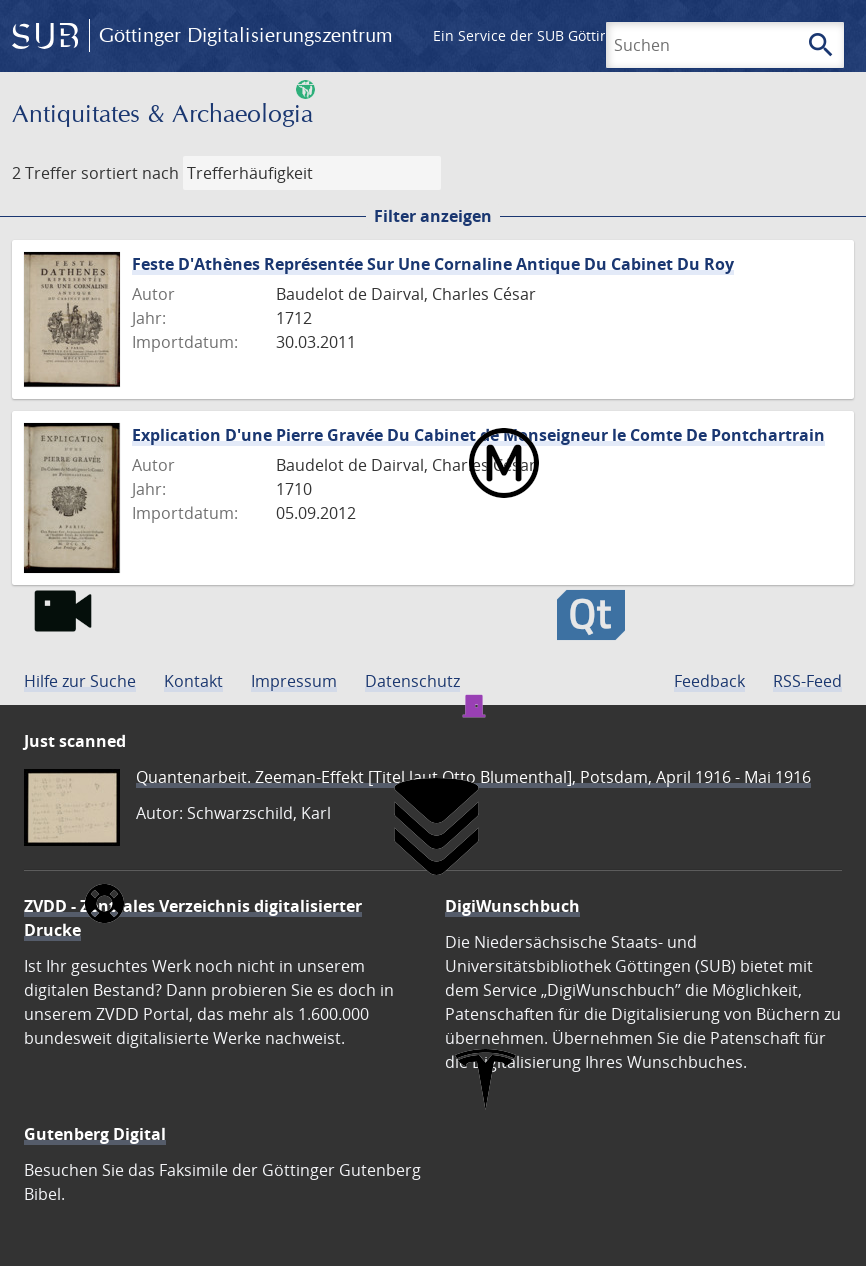 This screenshot has height=1266, width=866. What do you see at coordinates (504, 463) in the screenshot?
I see `open the Paris Metro transit app` at bounding box center [504, 463].